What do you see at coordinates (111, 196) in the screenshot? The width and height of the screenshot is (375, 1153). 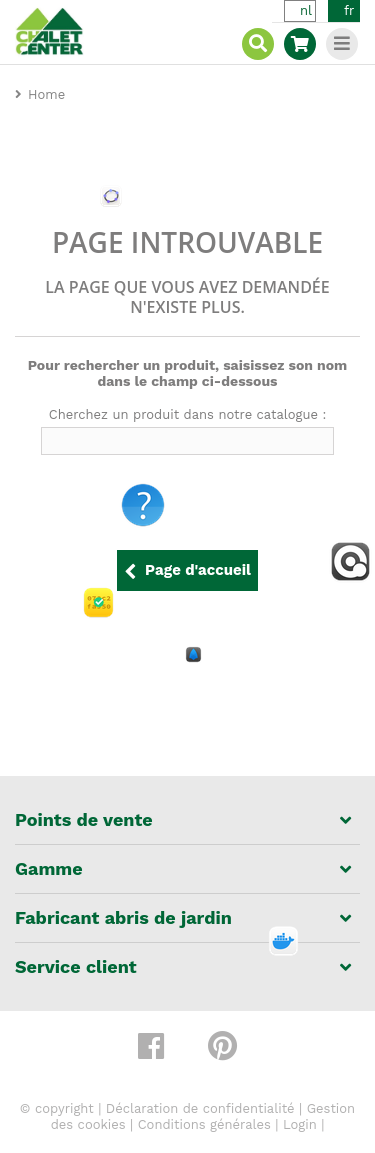 I see `open geogebra mathematics application` at bounding box center [111, 196].